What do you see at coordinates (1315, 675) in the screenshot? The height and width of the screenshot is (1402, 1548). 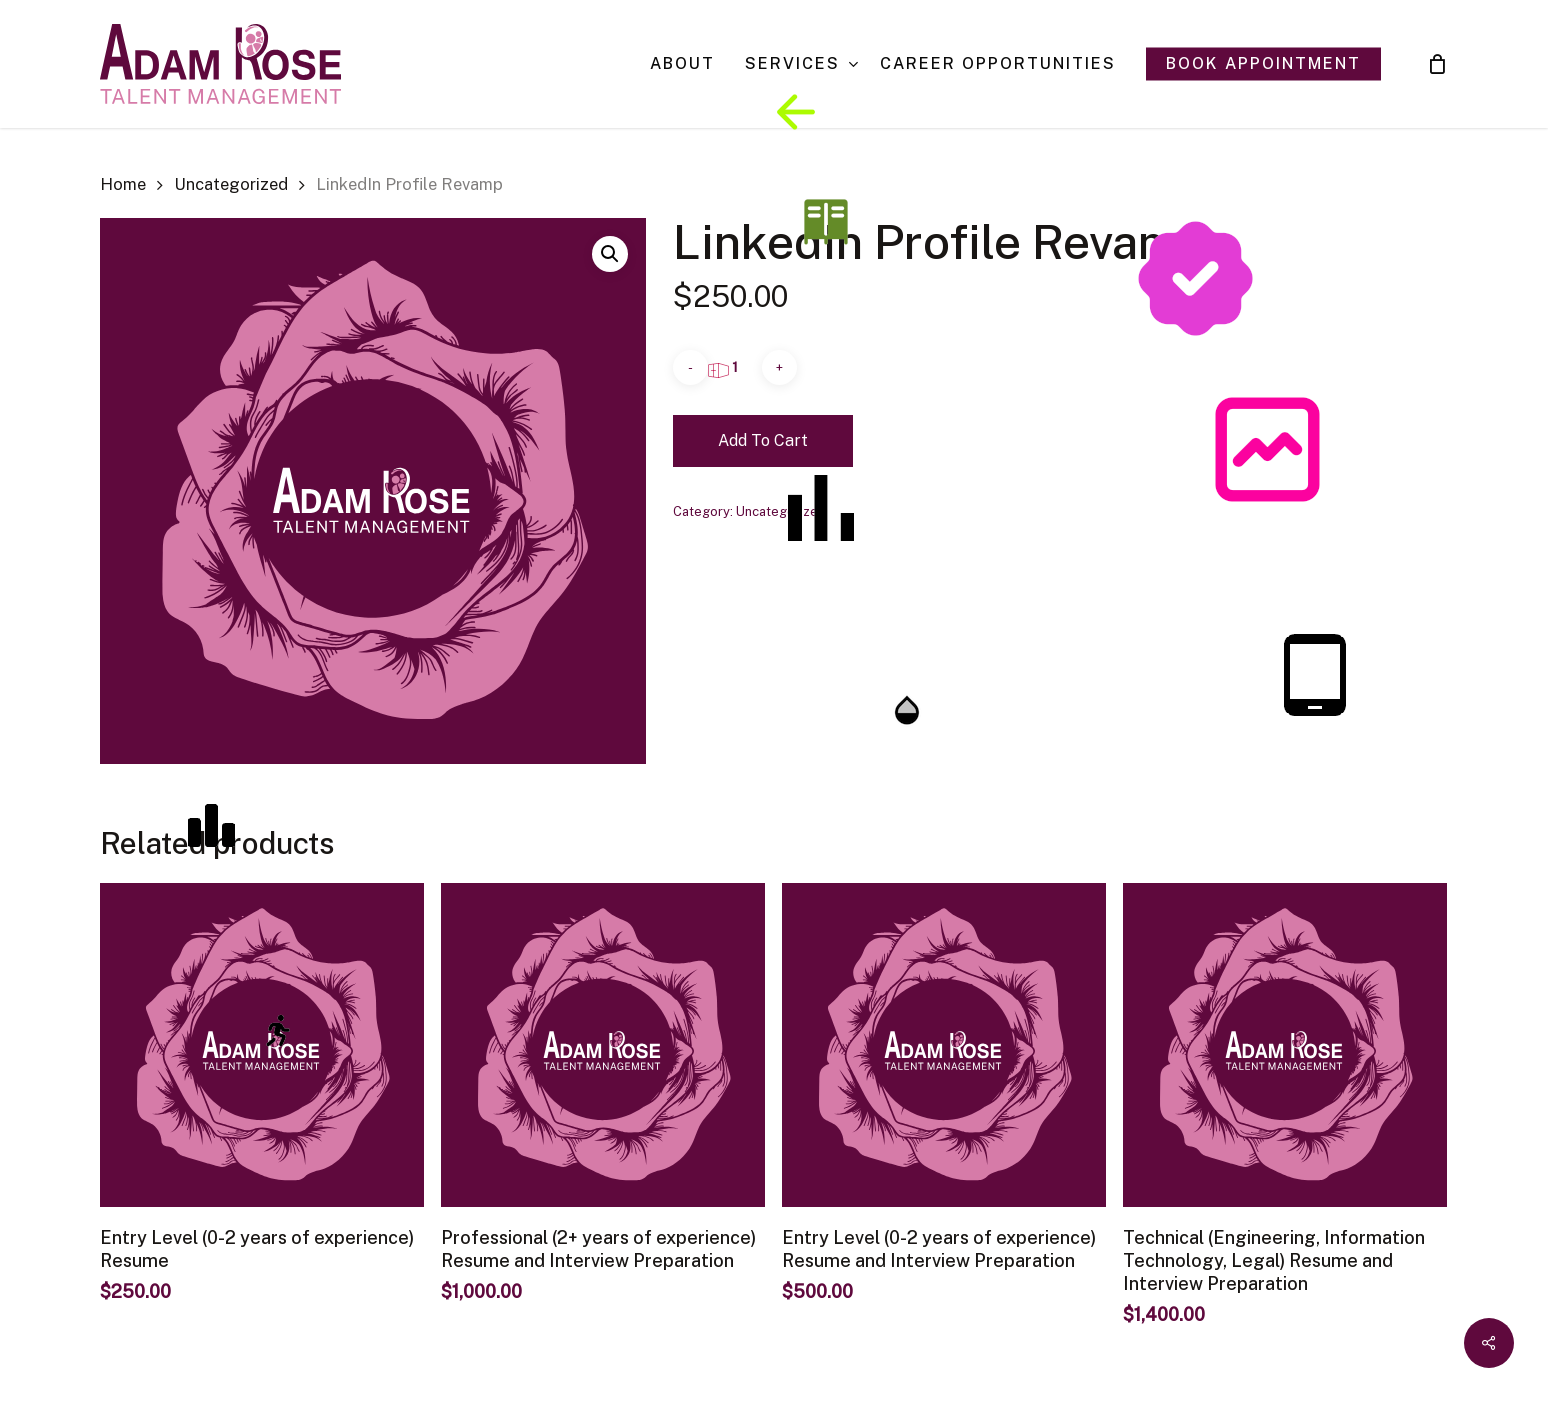 I see `switch to tablet view or mode` at bounding box center [1315, 675].